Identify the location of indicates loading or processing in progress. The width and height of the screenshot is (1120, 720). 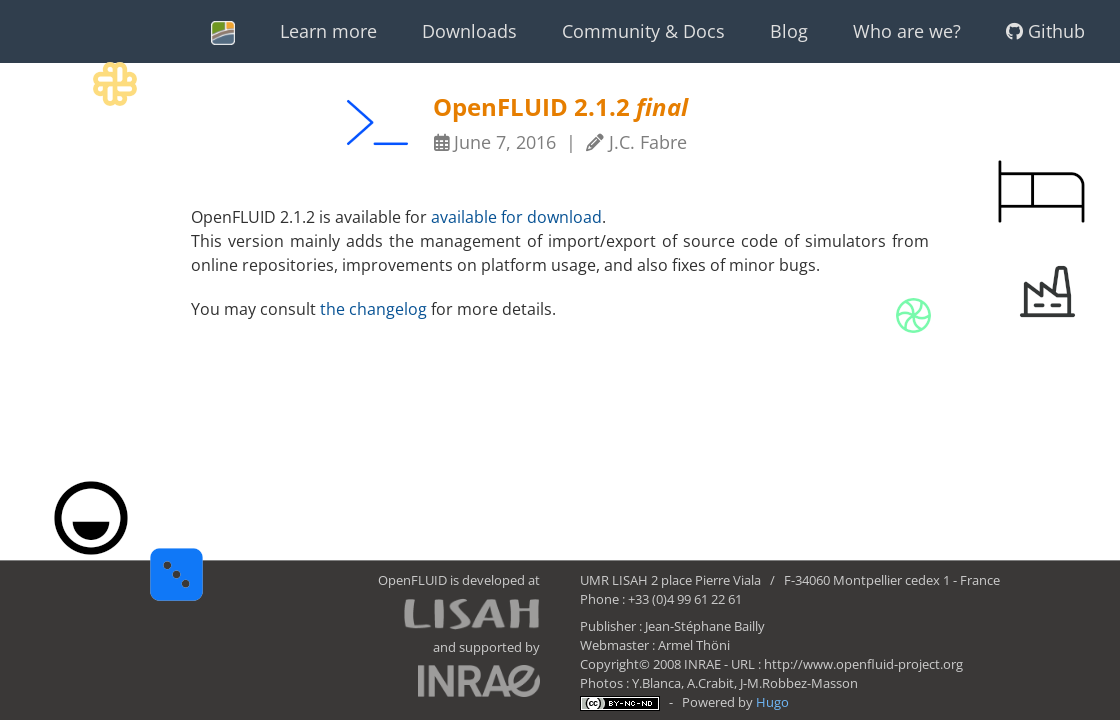
(913, 315).